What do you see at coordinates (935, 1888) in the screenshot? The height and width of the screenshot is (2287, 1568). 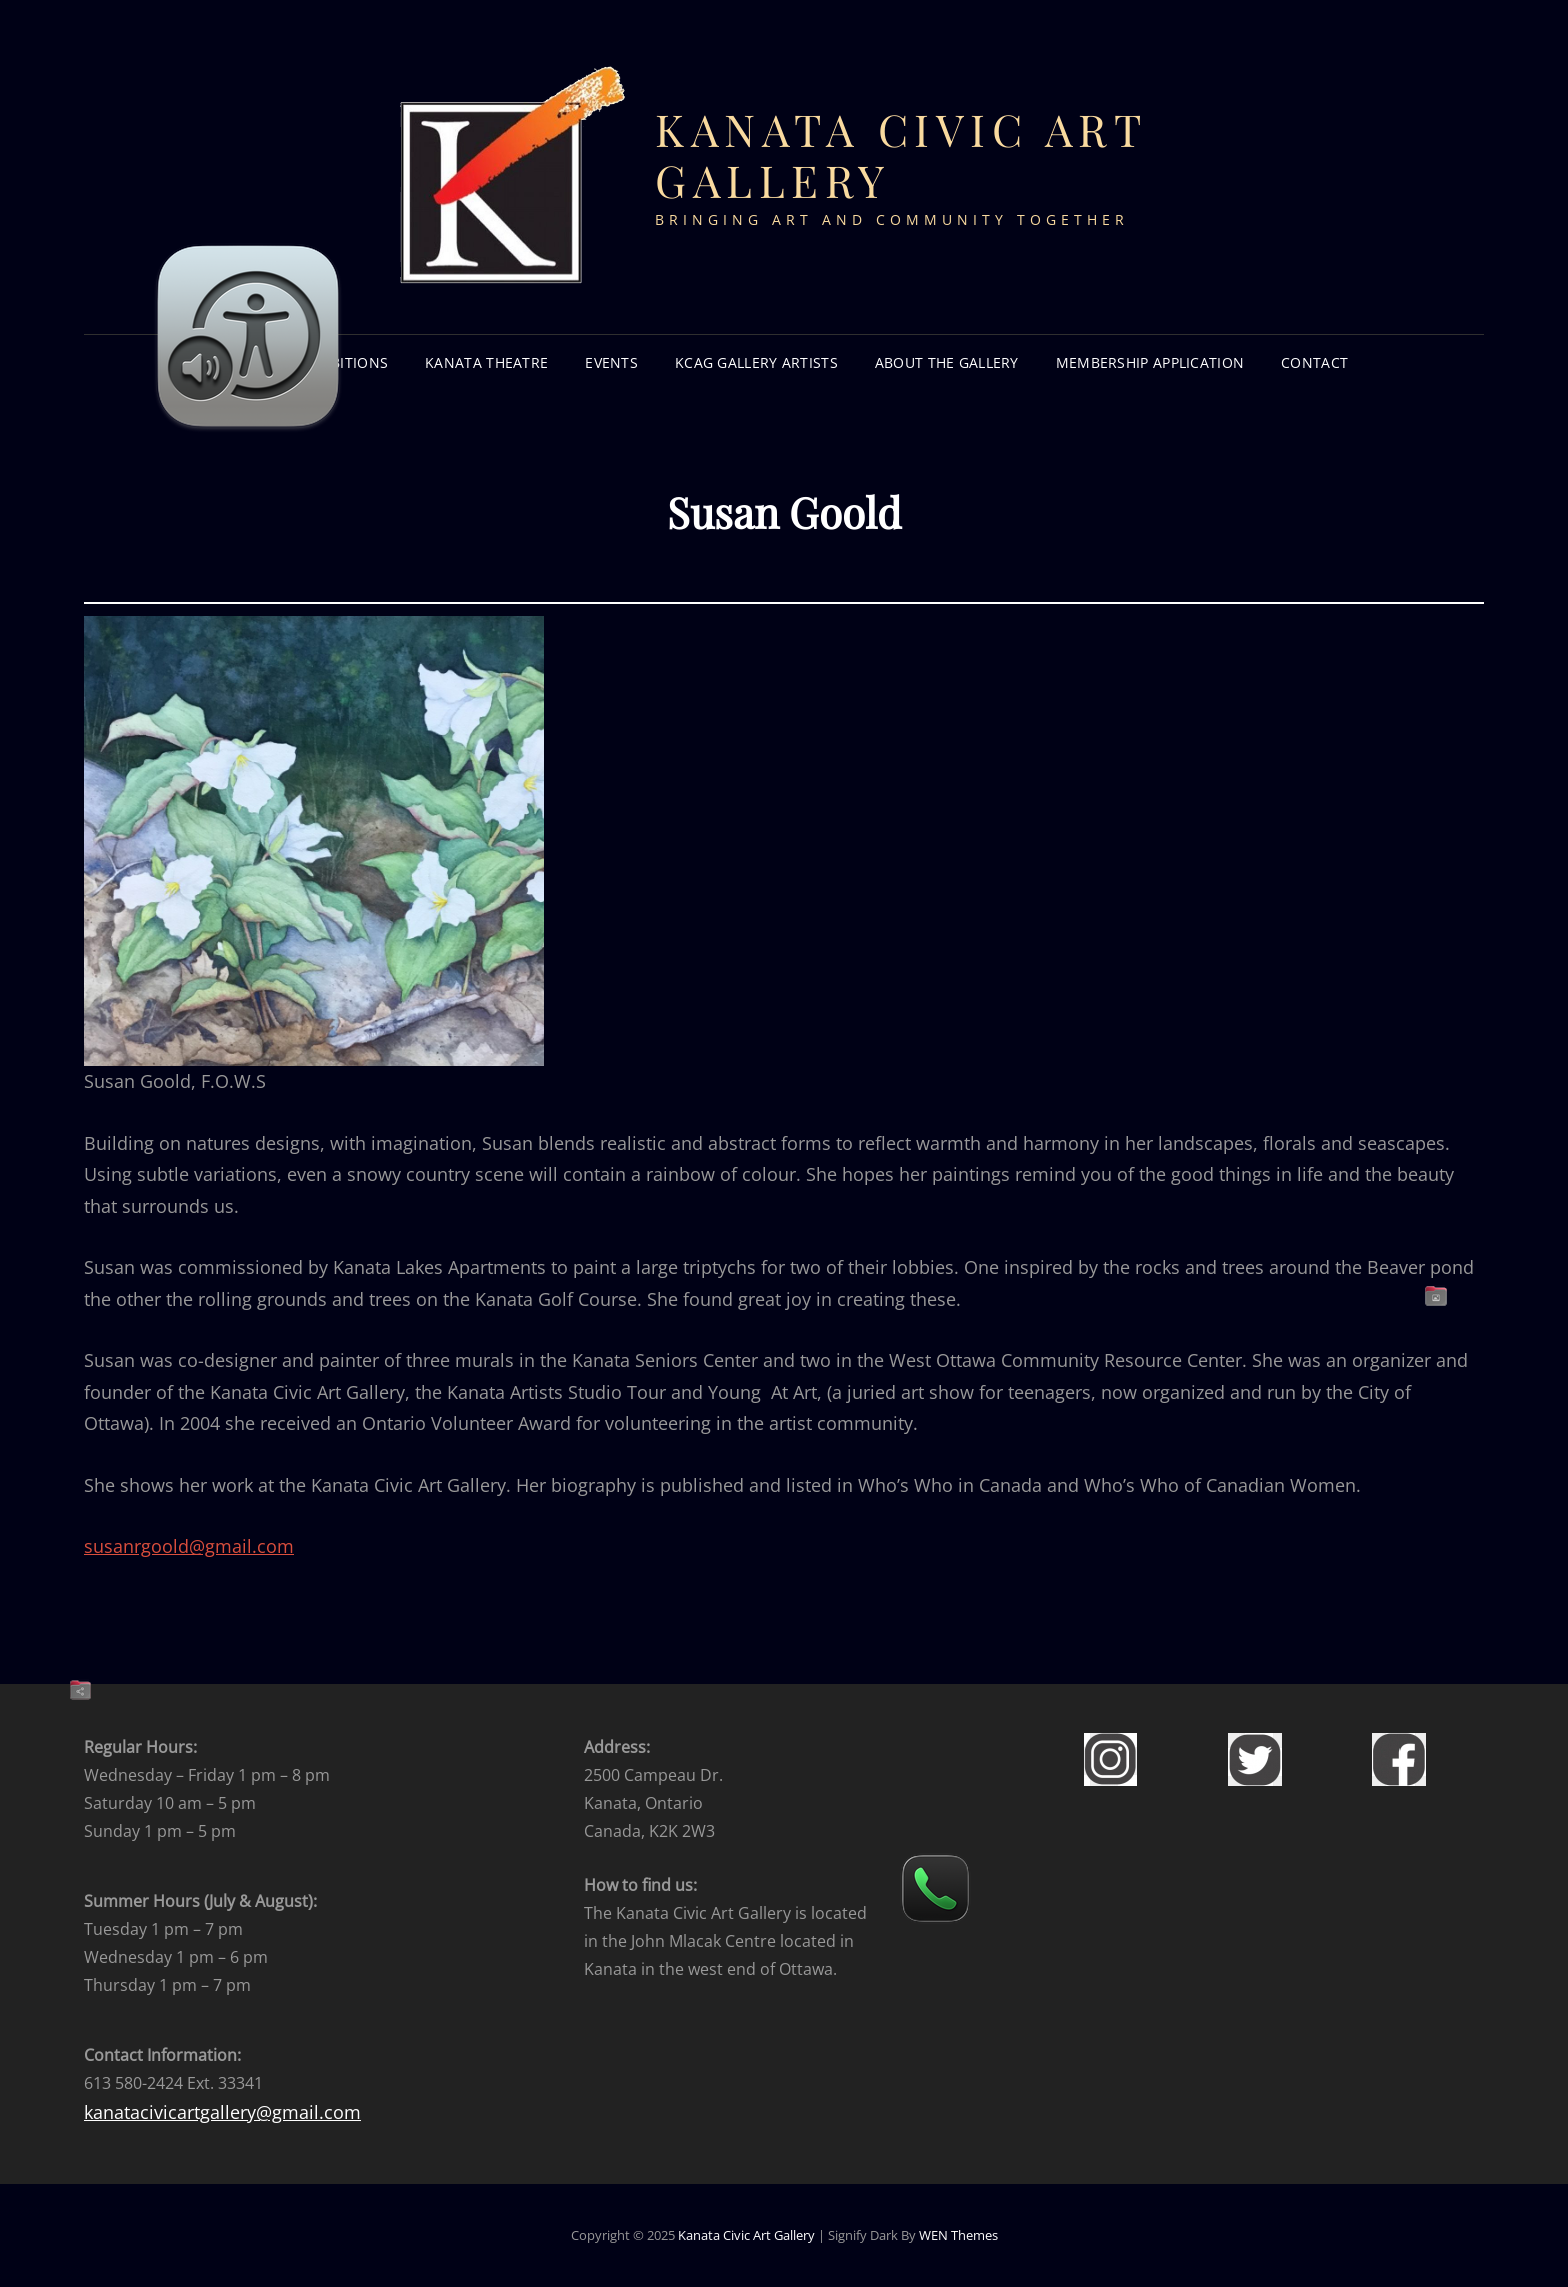 I see `open the phone app to make or receive calls` at bounding box center [935, 1888].